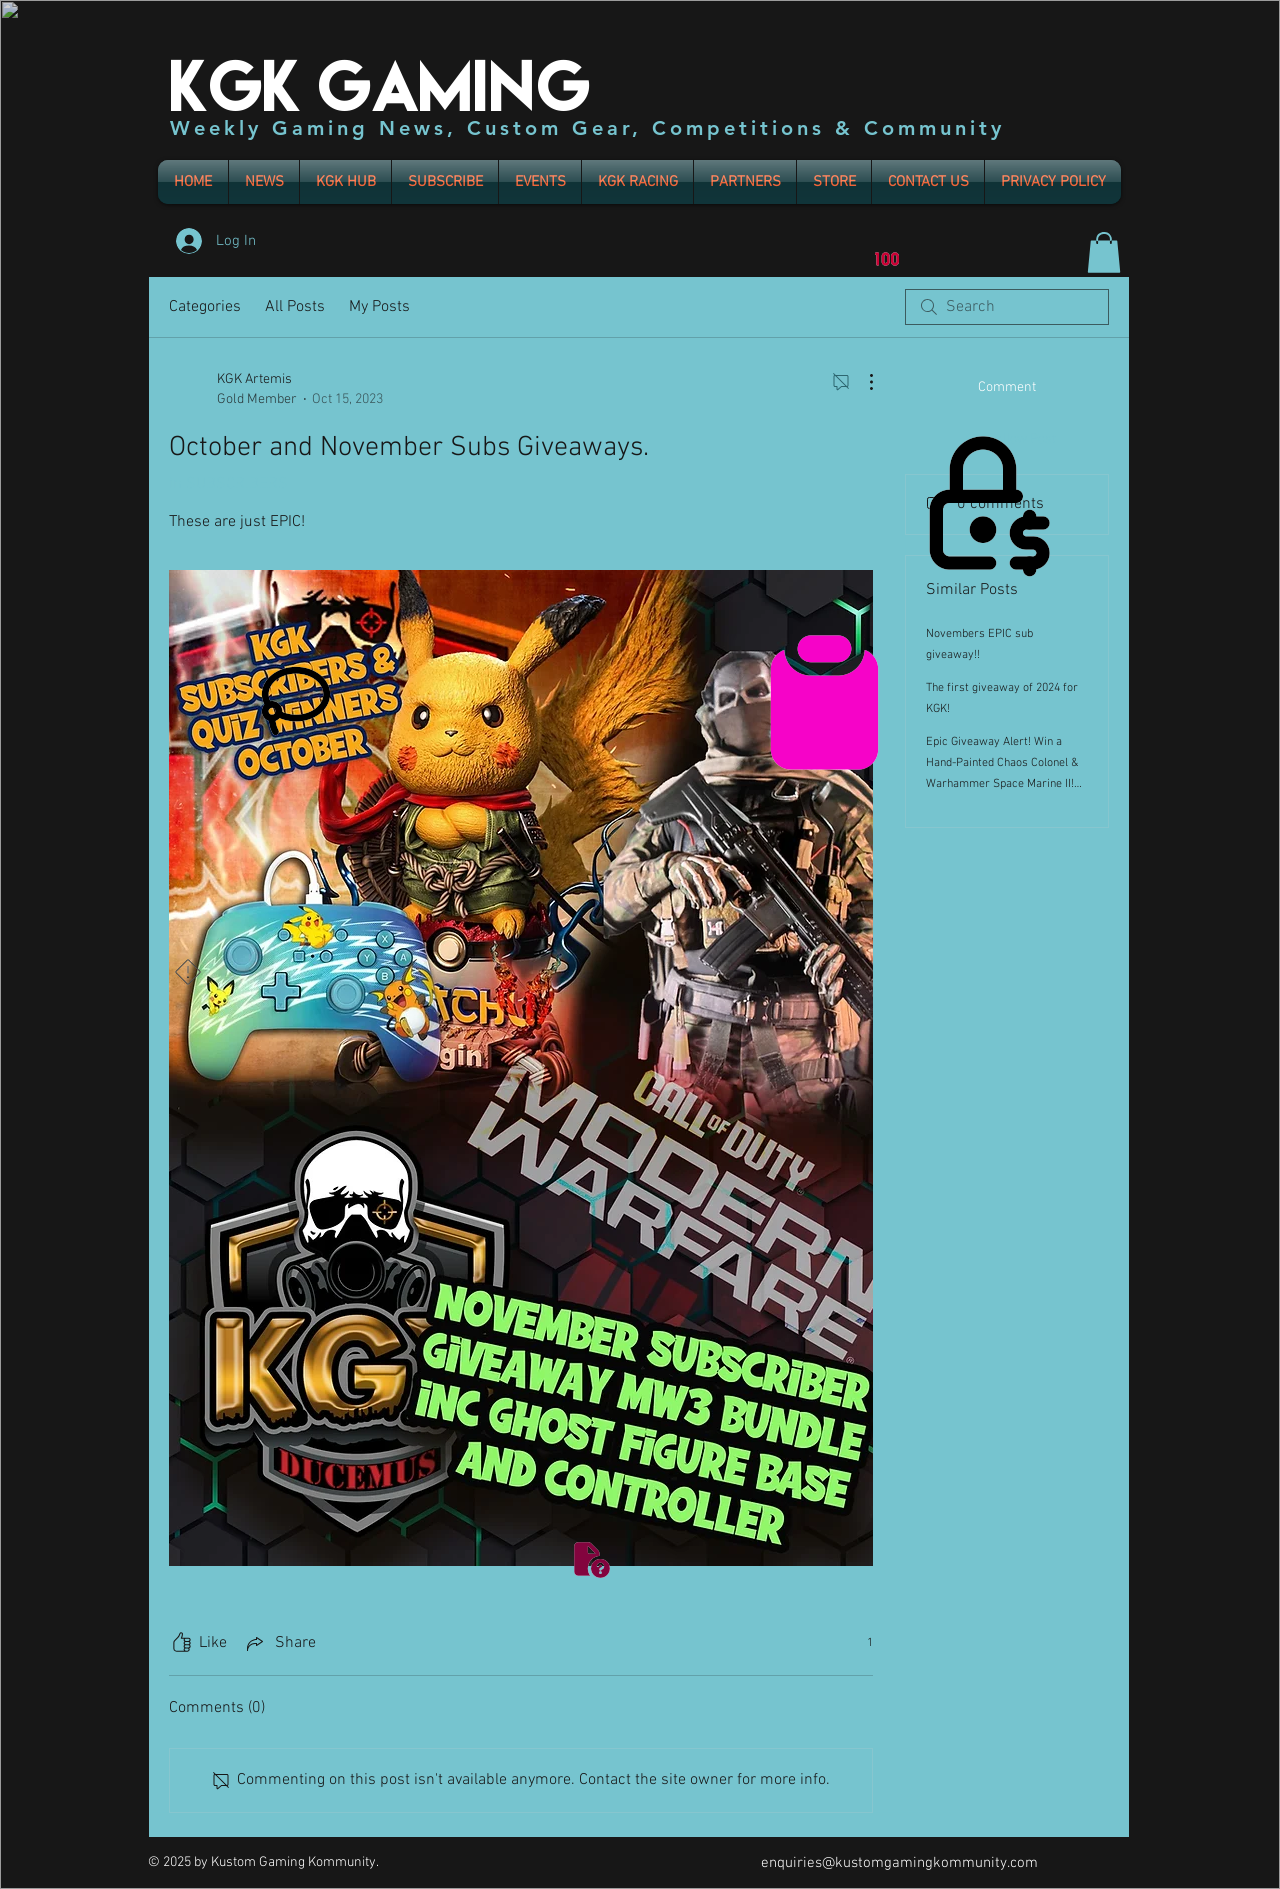 The height and width of the screenshot is (1889, 1280). Describe the element at coordinates (188, 972) in the screenshot. I see `indicates a warning or caution state` at that location.